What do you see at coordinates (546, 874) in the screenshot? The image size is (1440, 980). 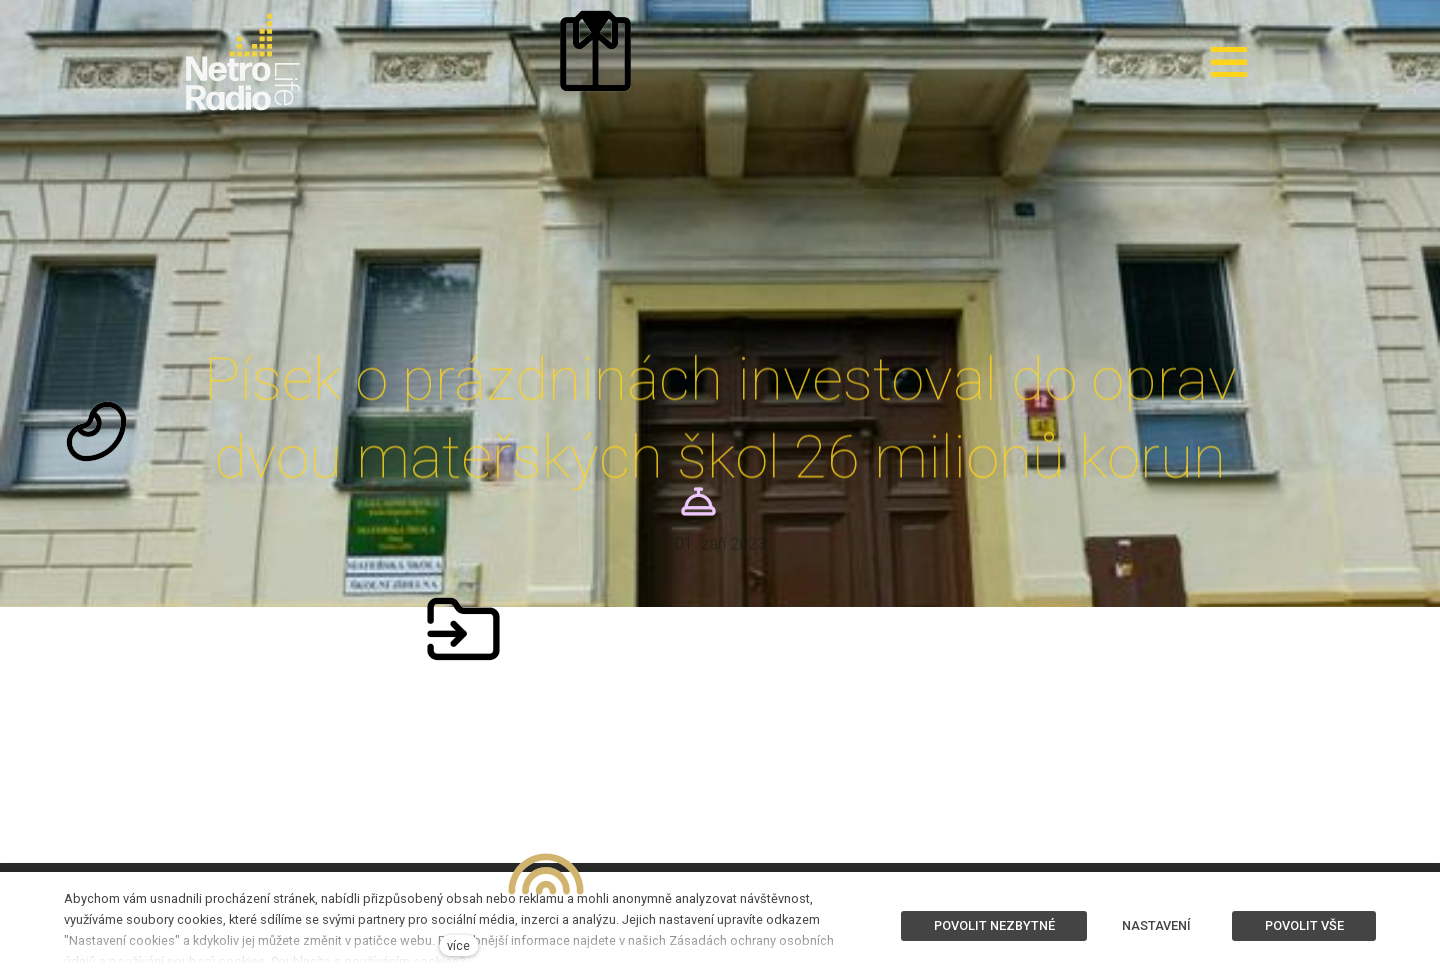 I see `indicates pride or LGBTQ+ related content` at bounding box center [546, 874].